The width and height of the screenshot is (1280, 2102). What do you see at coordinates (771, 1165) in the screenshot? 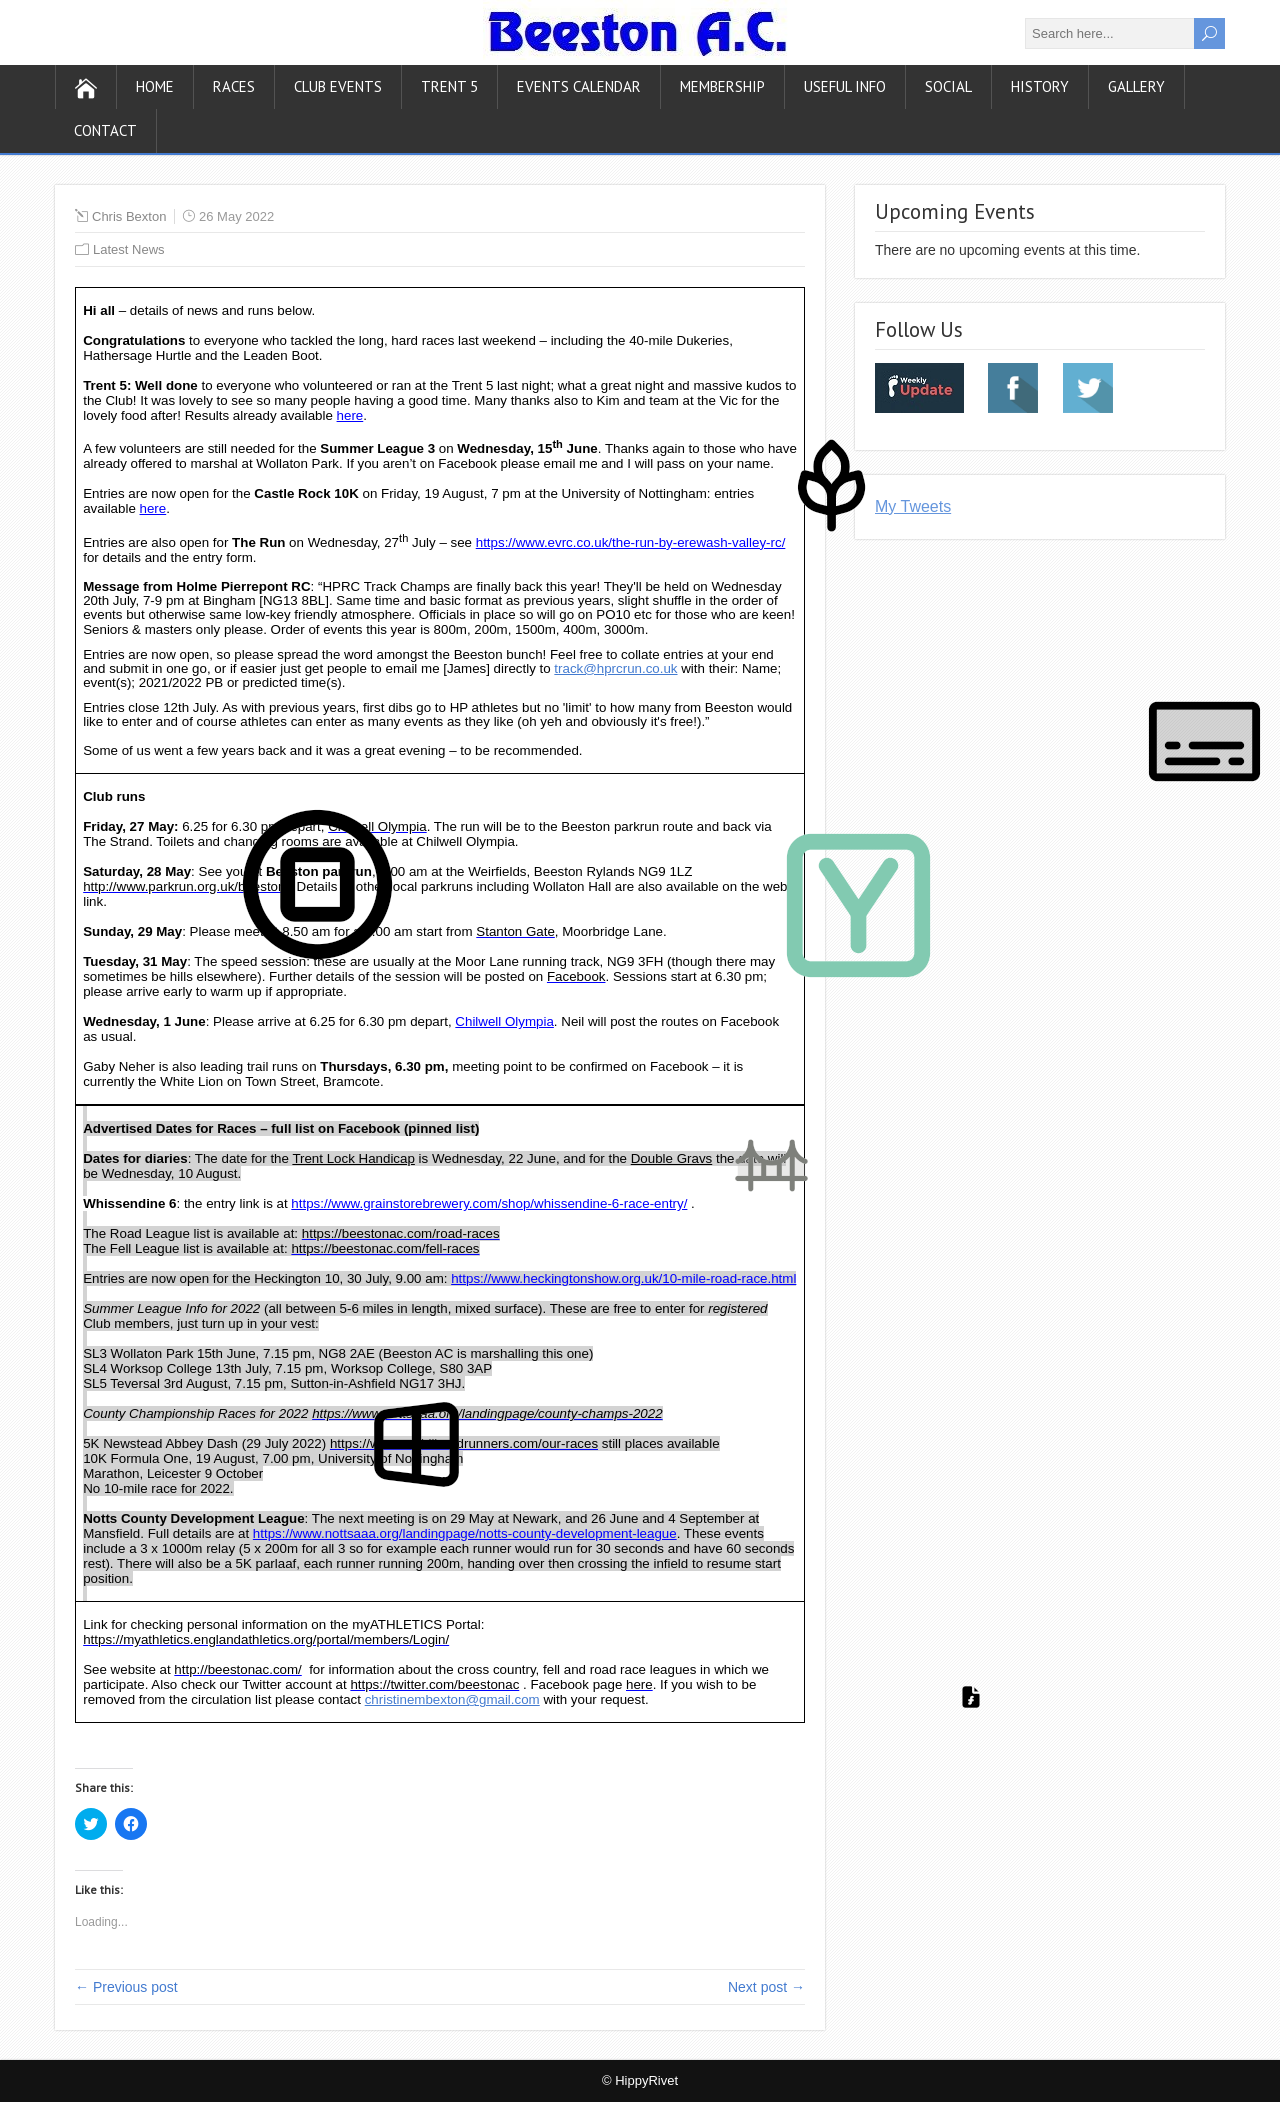
I see `navigate to bridges or overpasses on a map` at bounding box center [771, 1165].